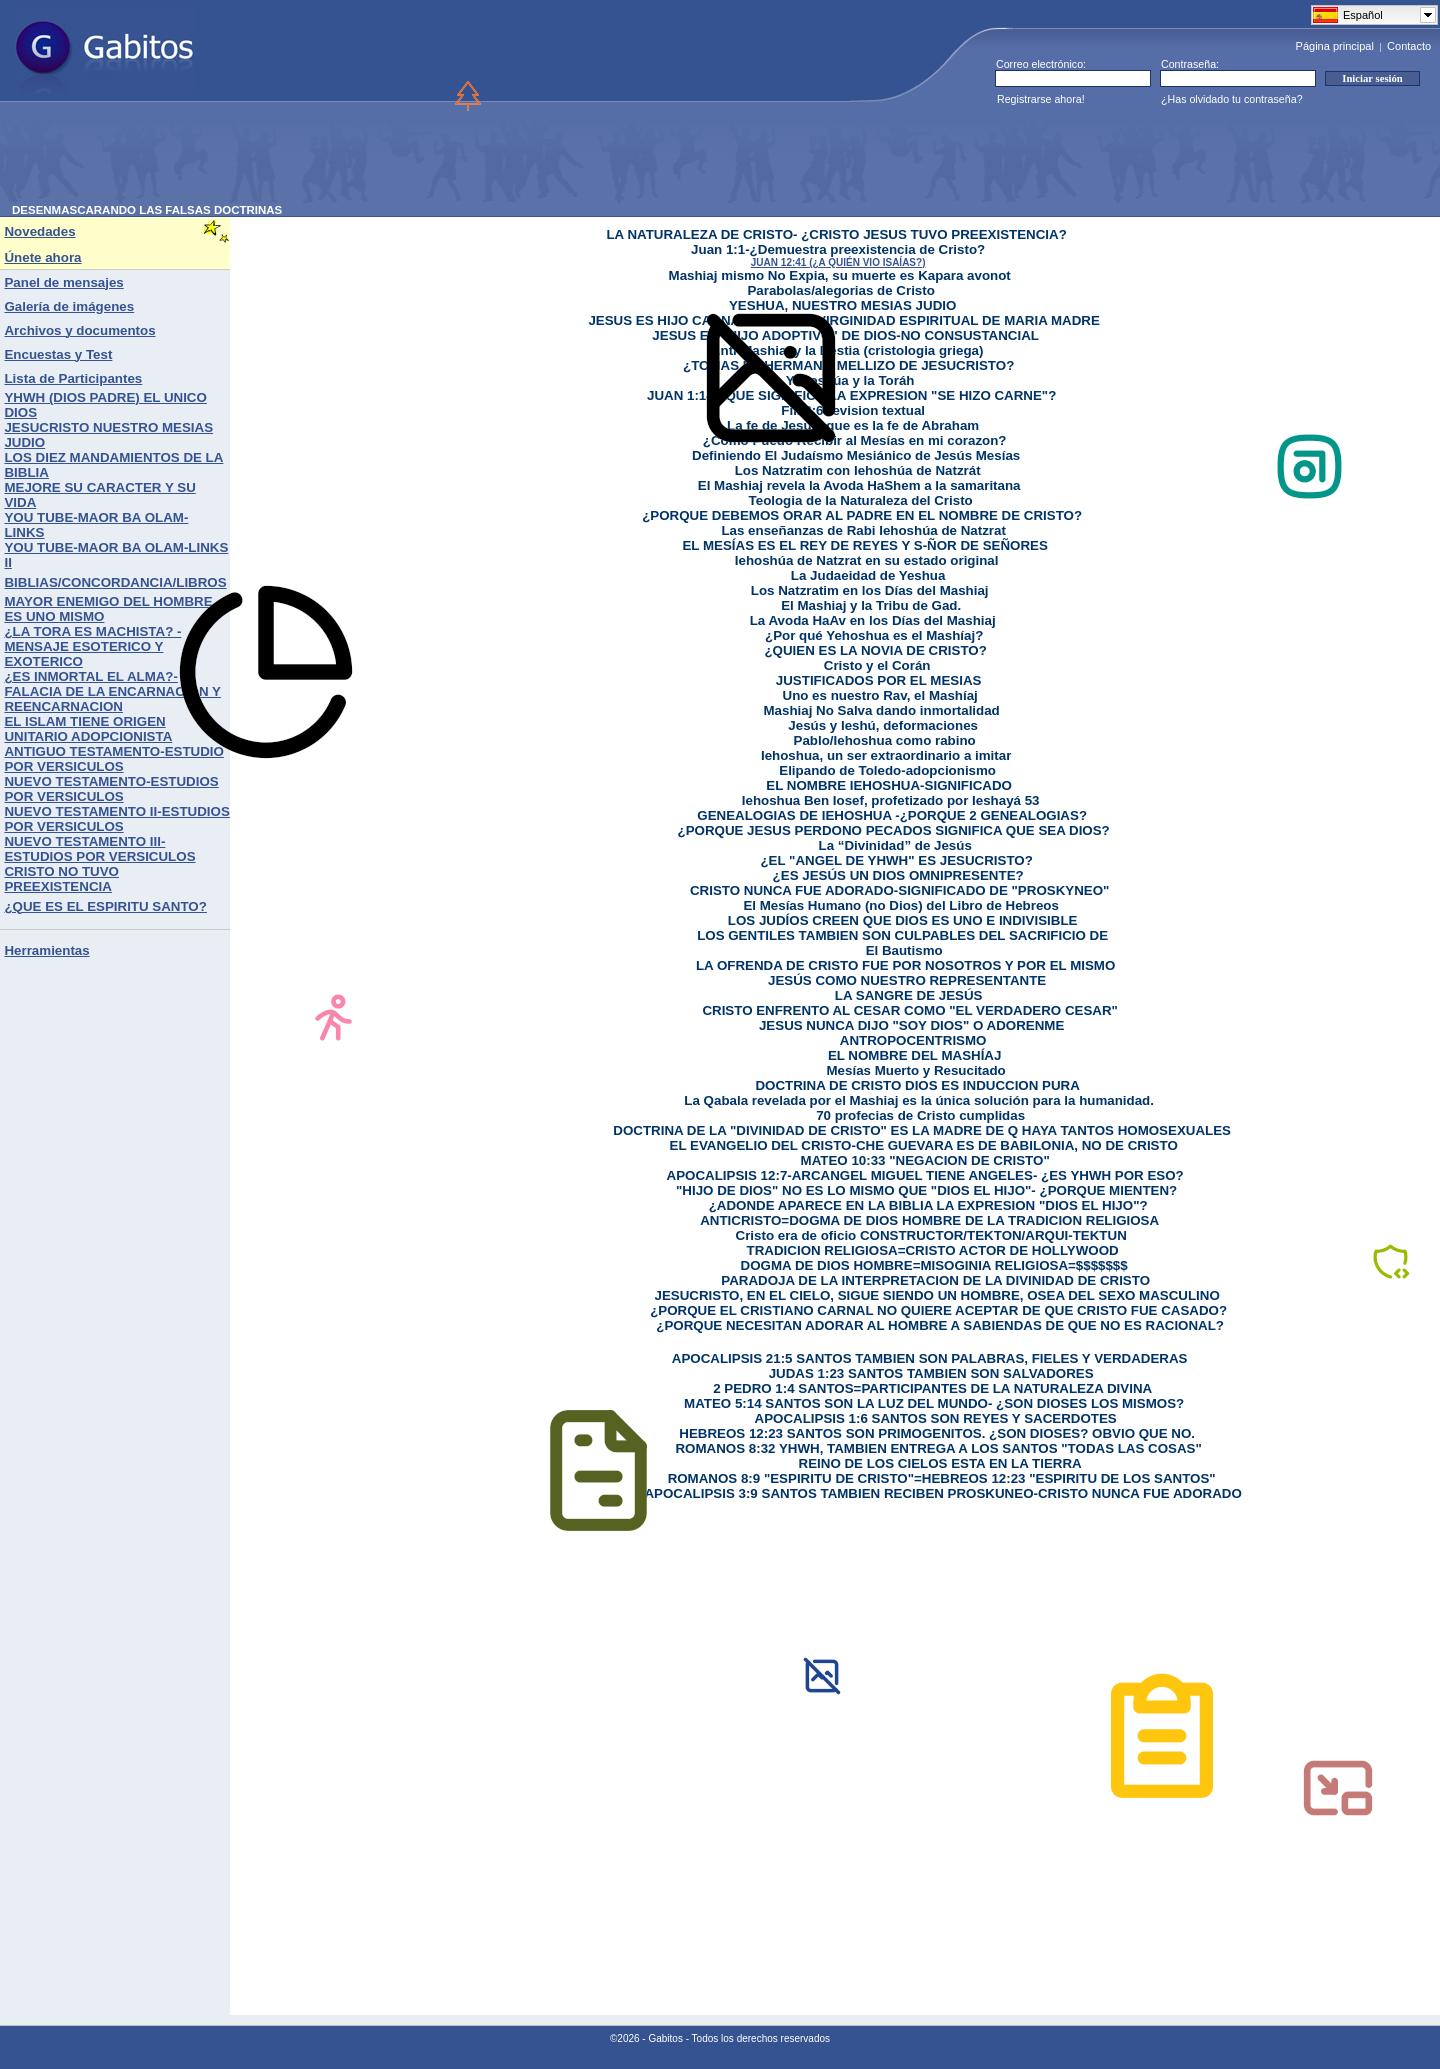  I want to click on abstract design platform logo, so click(1309, 466).